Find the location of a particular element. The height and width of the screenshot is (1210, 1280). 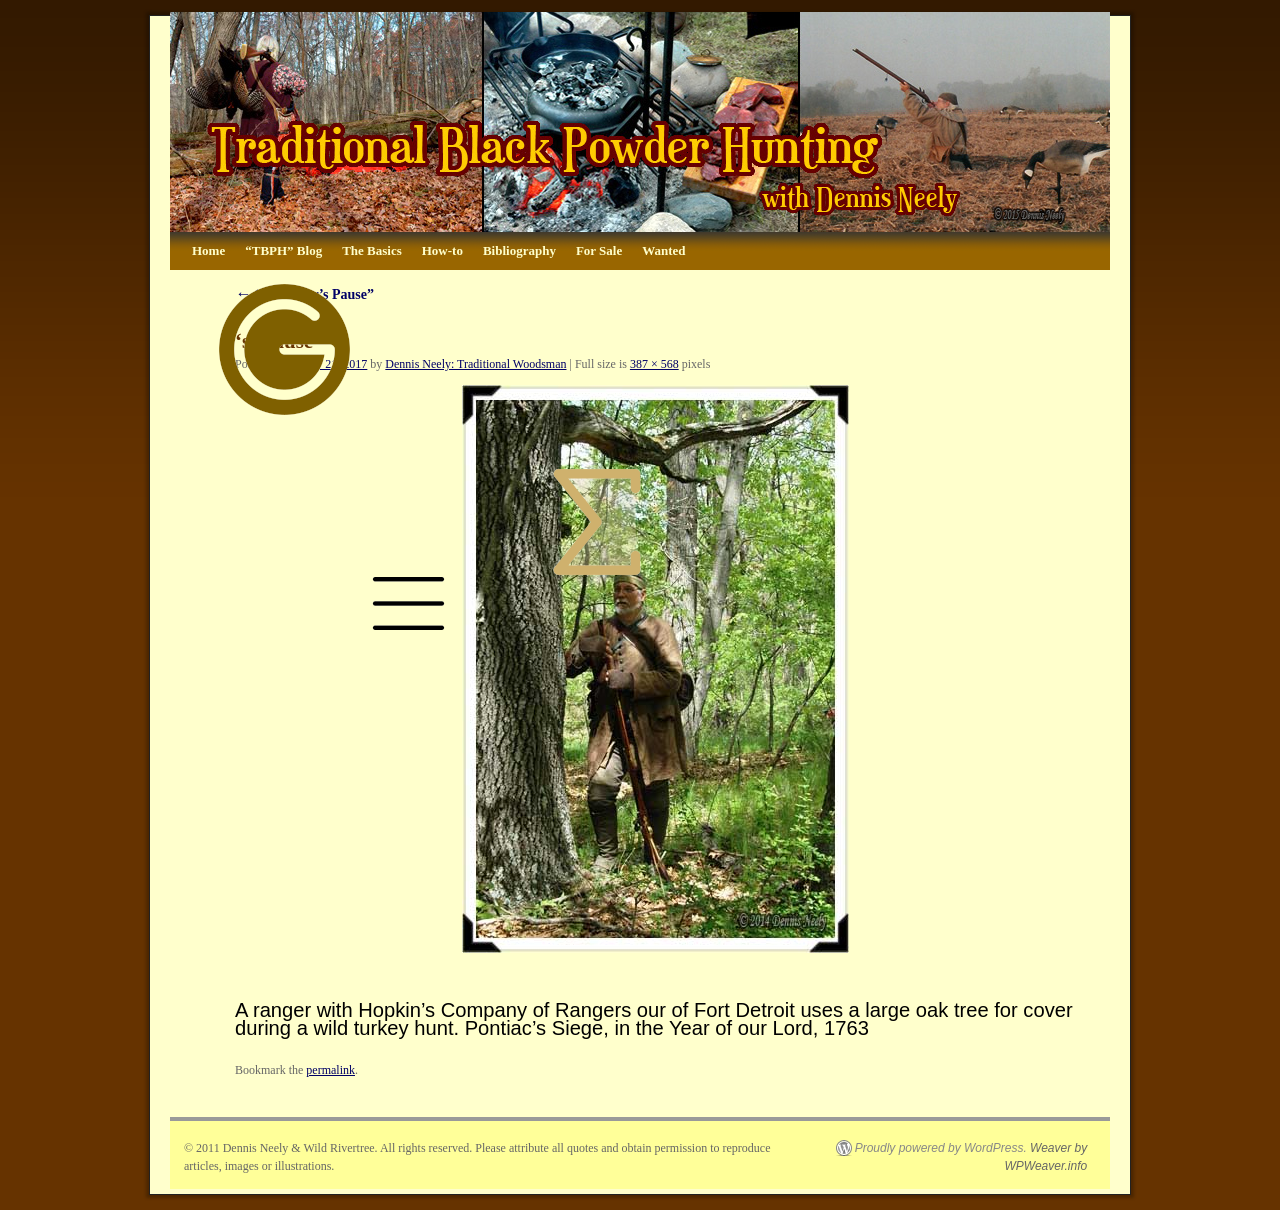

sign in with Google is located at coordinates (284, 349).